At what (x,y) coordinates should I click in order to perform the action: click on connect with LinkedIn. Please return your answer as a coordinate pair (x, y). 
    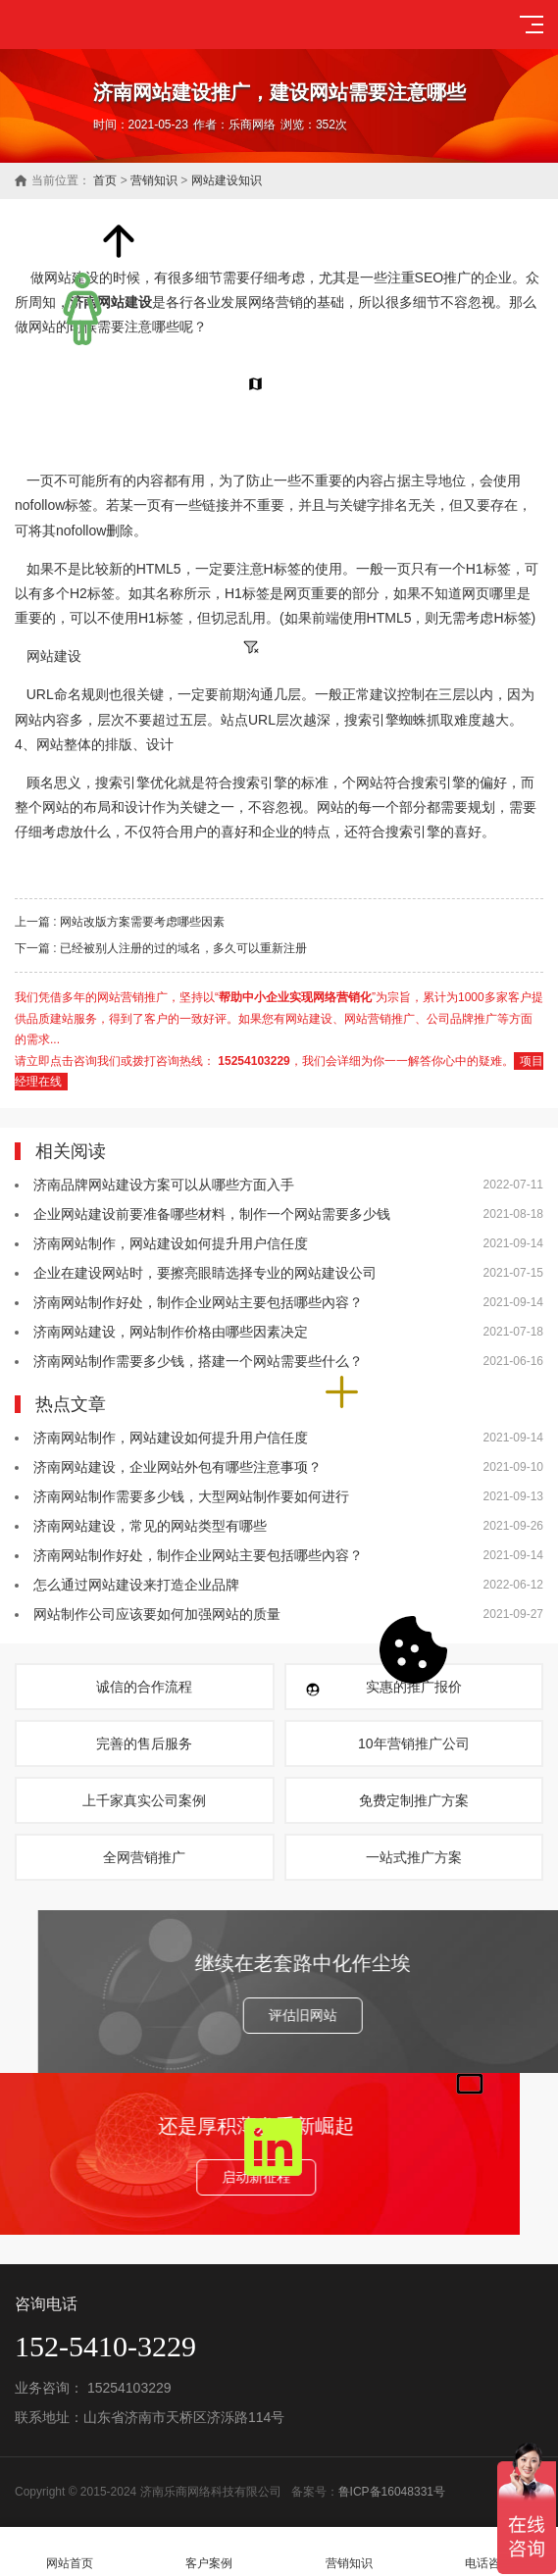
    Looking at the image, I should click on (273, 2147).